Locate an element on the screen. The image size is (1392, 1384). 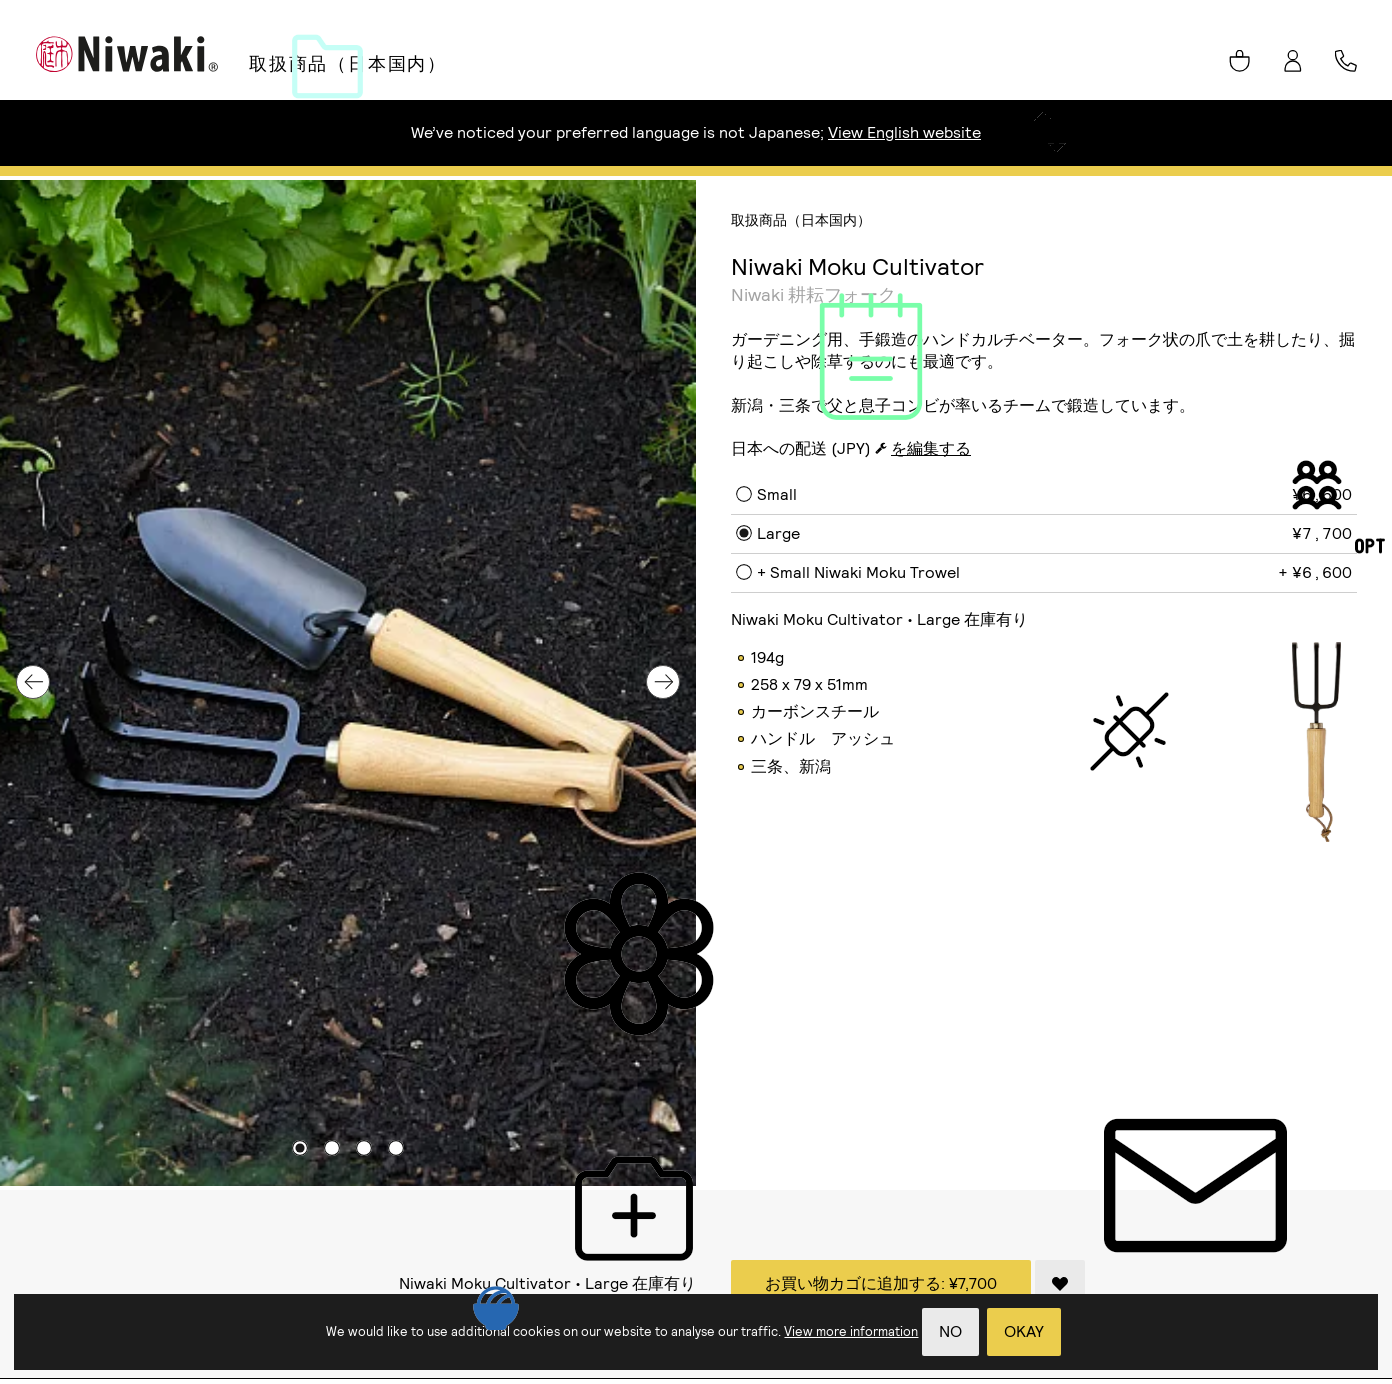
open notepad or notes app is located at coordinates (871, 359).